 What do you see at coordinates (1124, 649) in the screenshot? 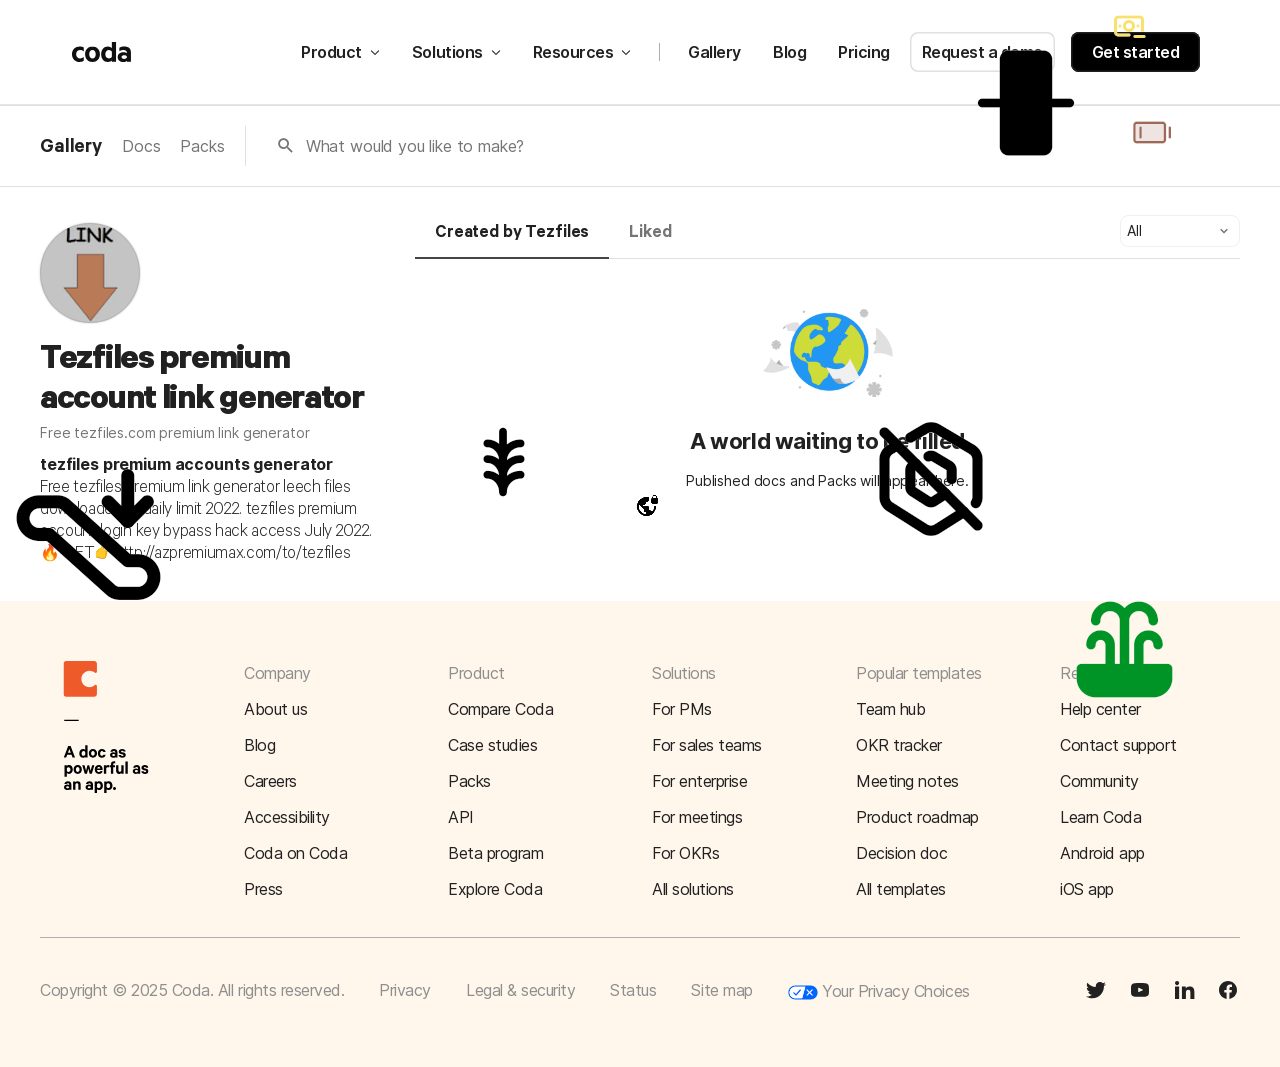
I see `view nearby fountains or water features` at bounding box center [1124, 649].